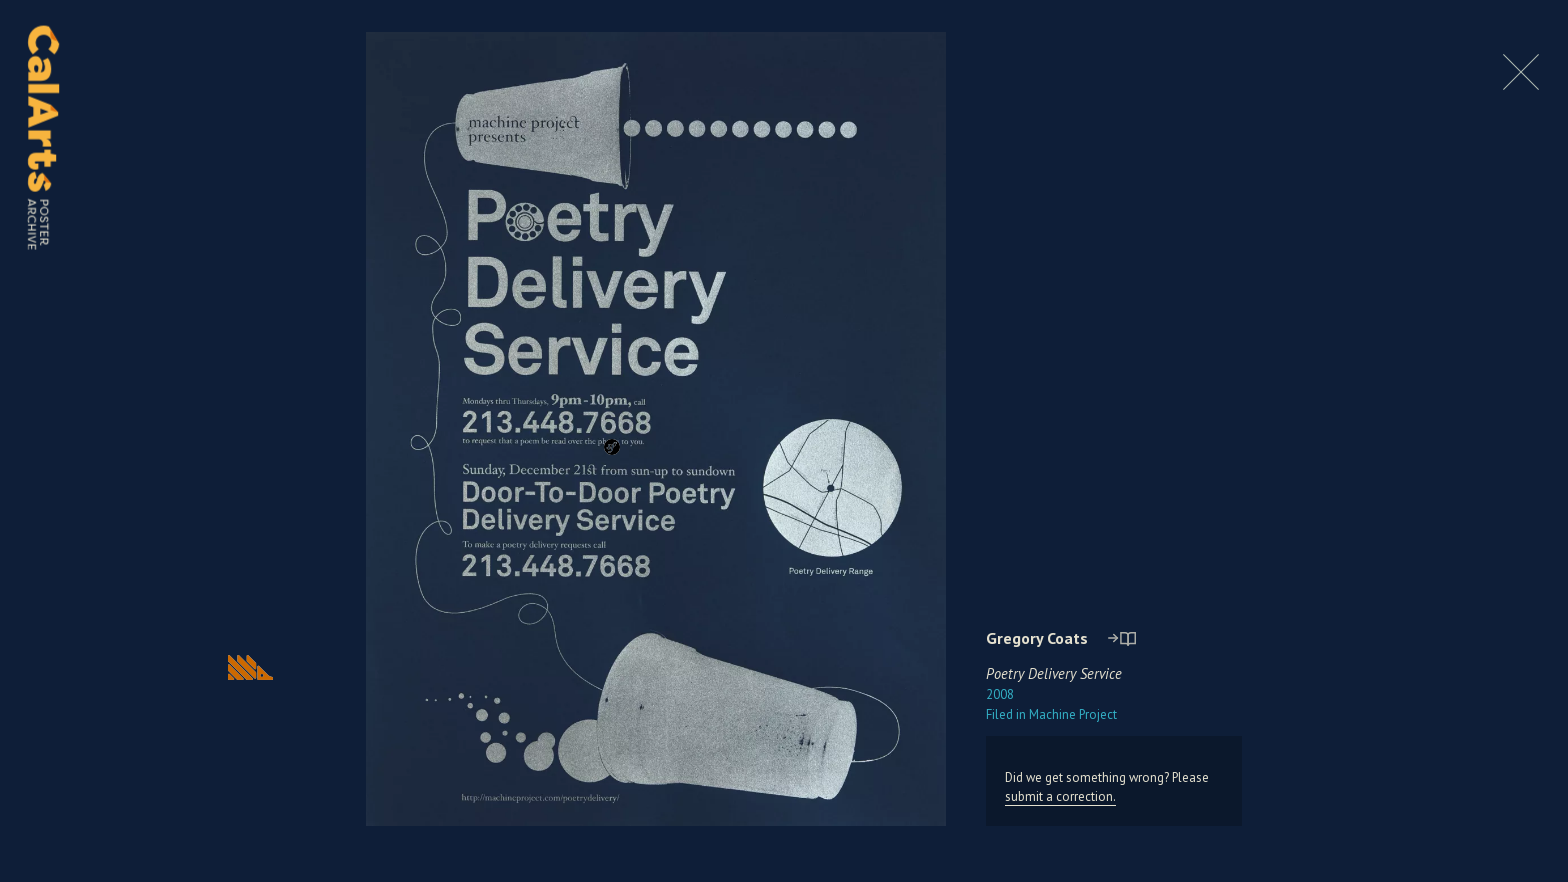 The width and height of the screenshot is (1568, 882). What do you see at coordinates (250, 667) in the screenshot?
I see `open PostHog analytics dashboard` at bounding box center [250, 667].